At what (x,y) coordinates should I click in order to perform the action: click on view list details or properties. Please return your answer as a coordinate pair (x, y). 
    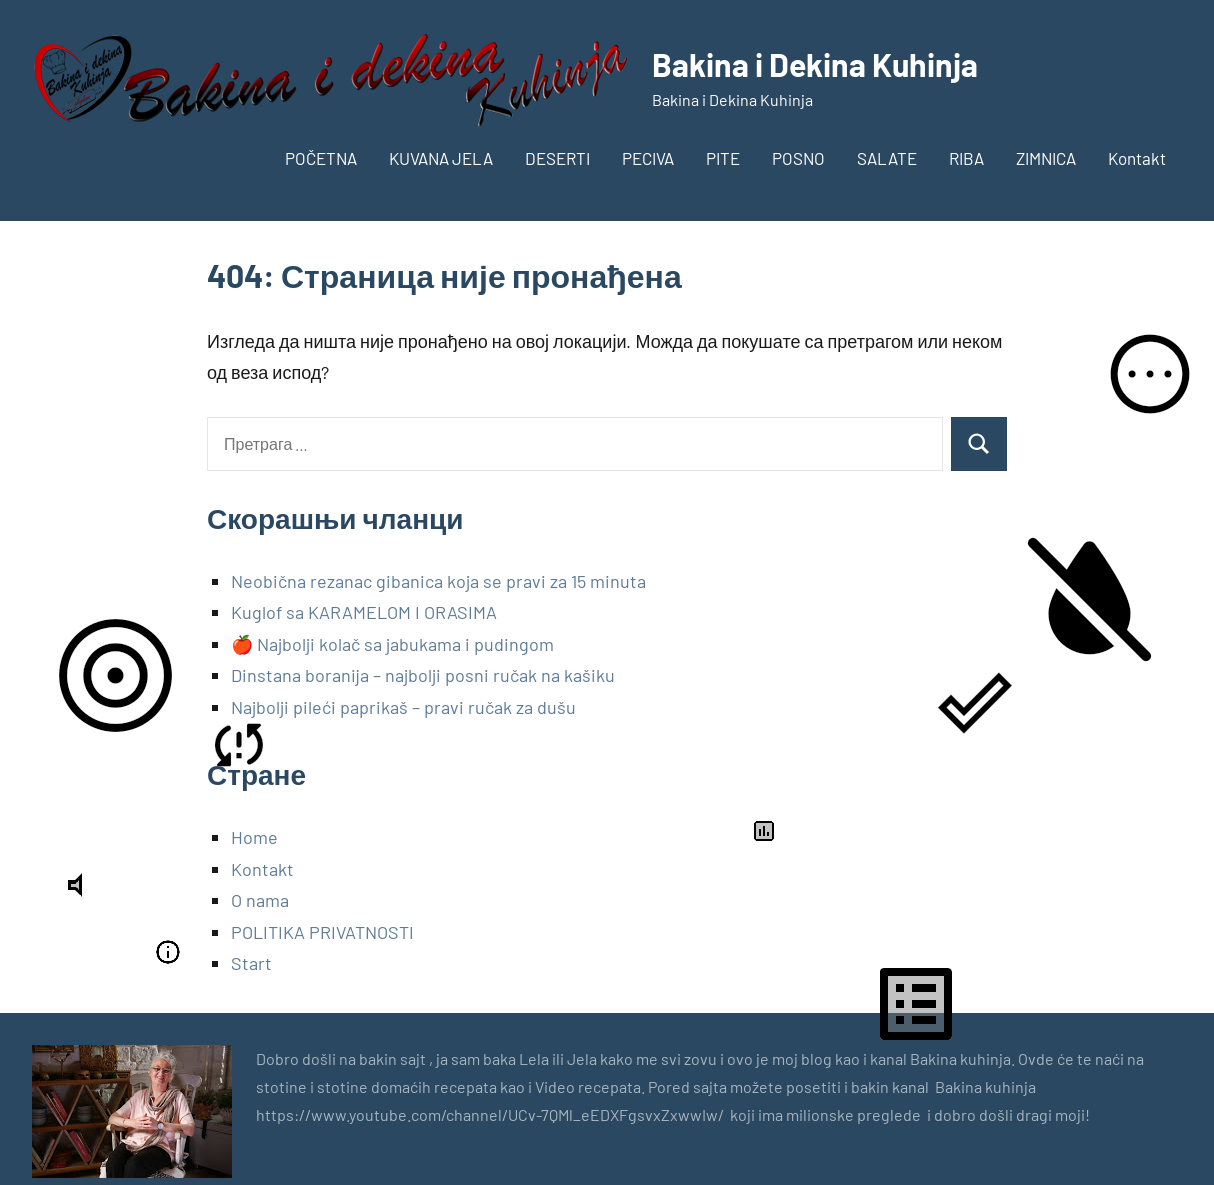
    Looking at the image, I should click on (916, 1004).